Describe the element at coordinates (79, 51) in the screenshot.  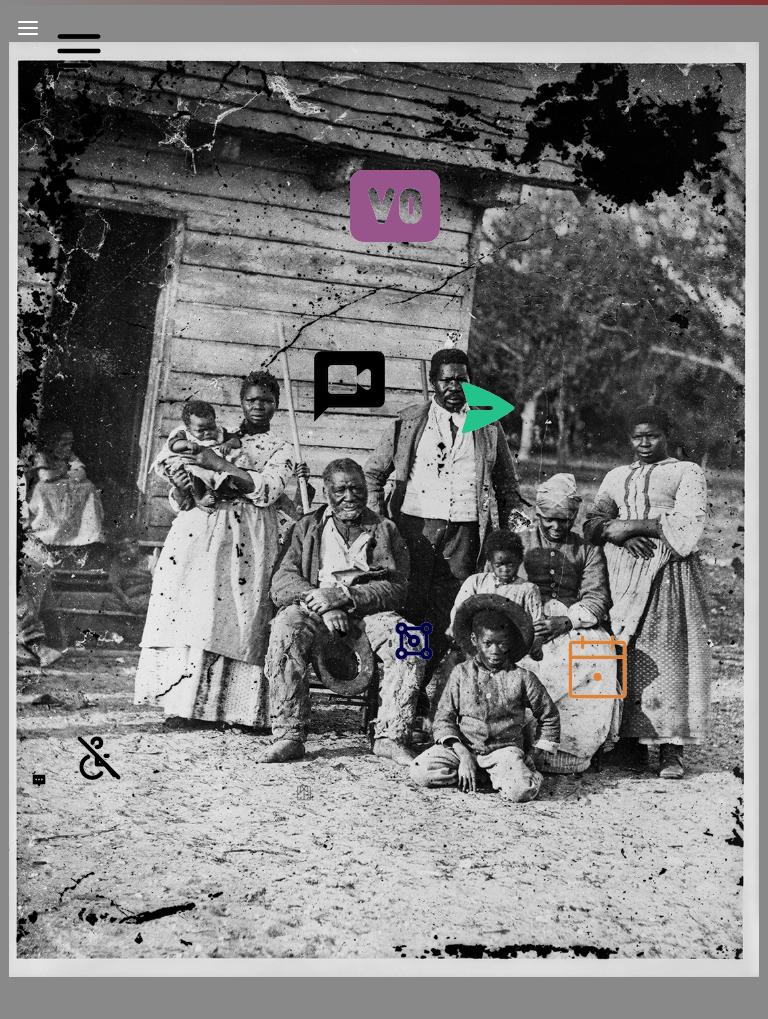
I see `justify text alignment` at that location.